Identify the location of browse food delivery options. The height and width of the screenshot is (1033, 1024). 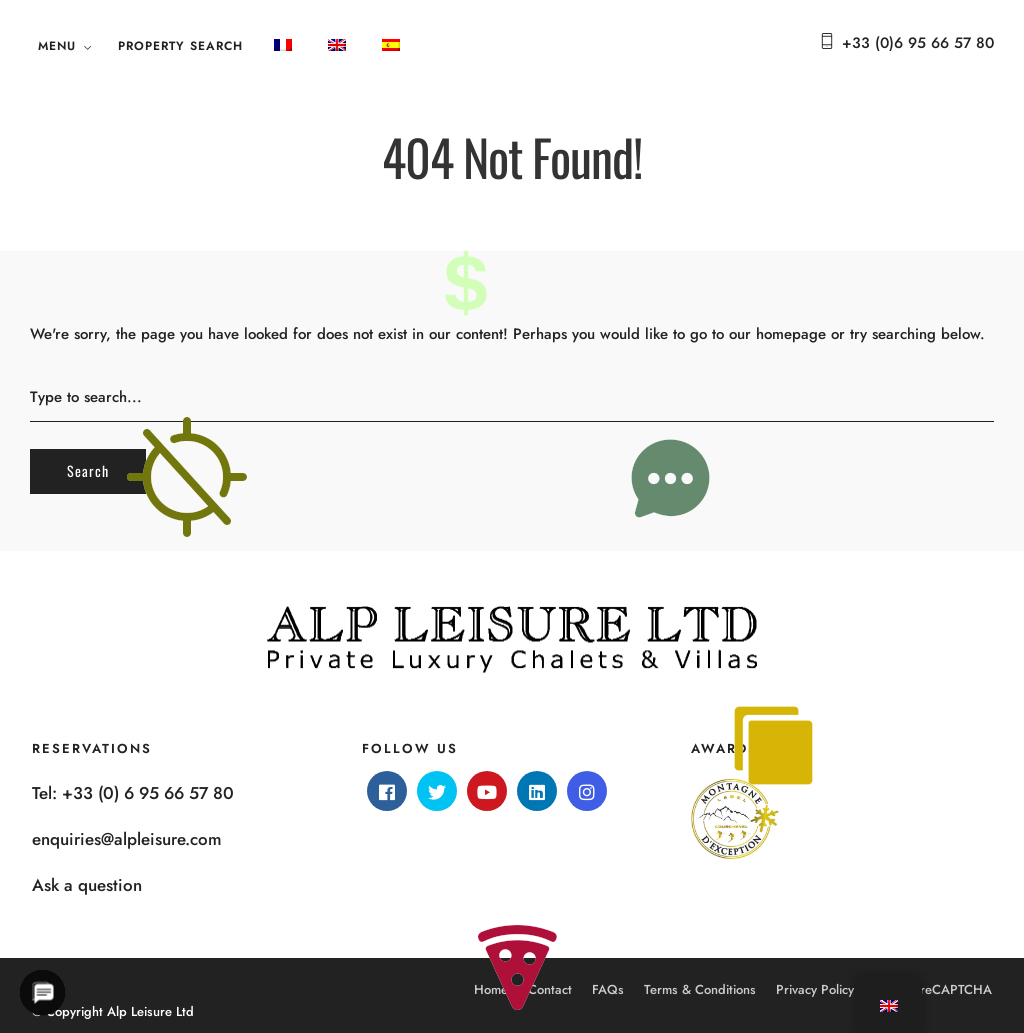
(517, 967).